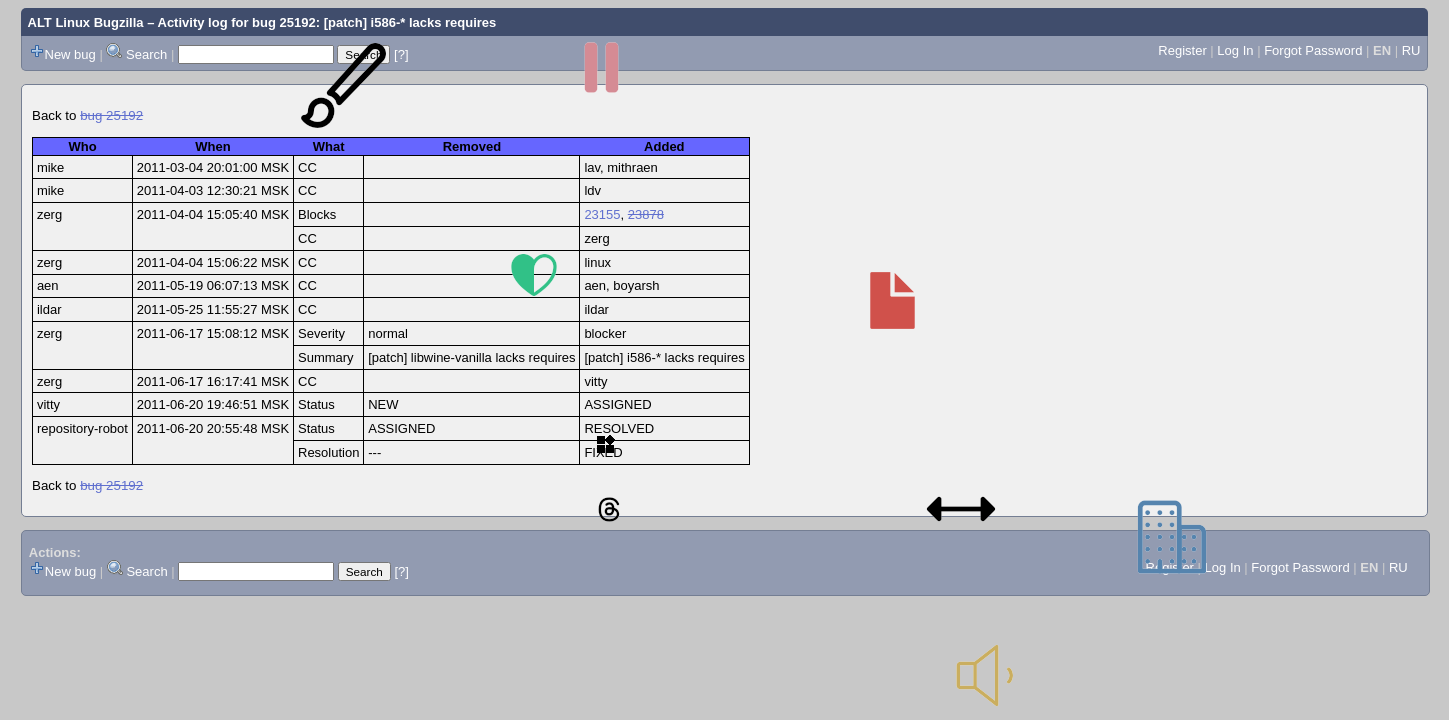 The image size is (1449, 720). What do you see at coordinates (601, 67) in the screenshot?
I see `pause media playback` at bounding box center [601, 67].